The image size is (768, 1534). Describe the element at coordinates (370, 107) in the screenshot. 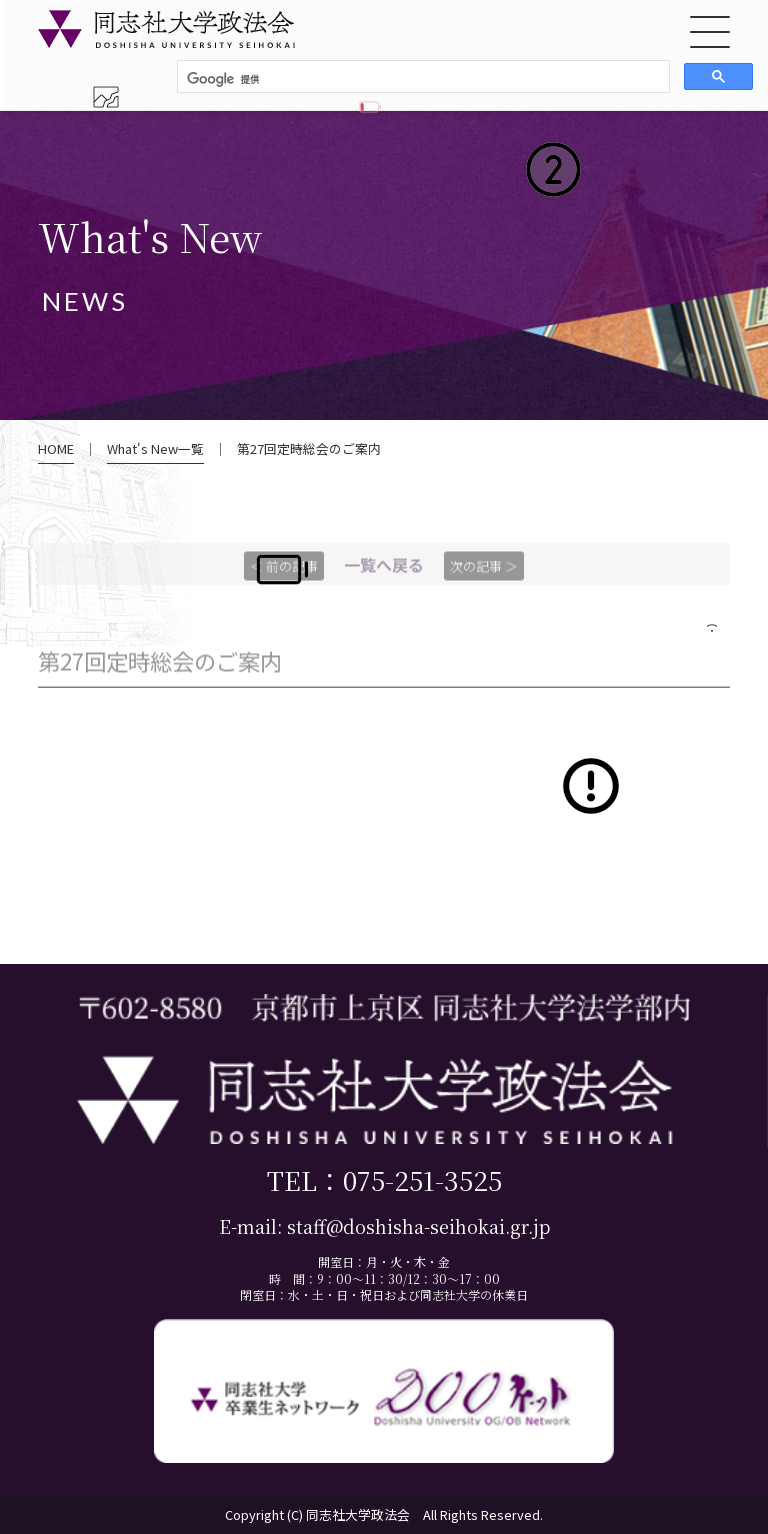

I see `indicates critically low battery at 10%` at that location.